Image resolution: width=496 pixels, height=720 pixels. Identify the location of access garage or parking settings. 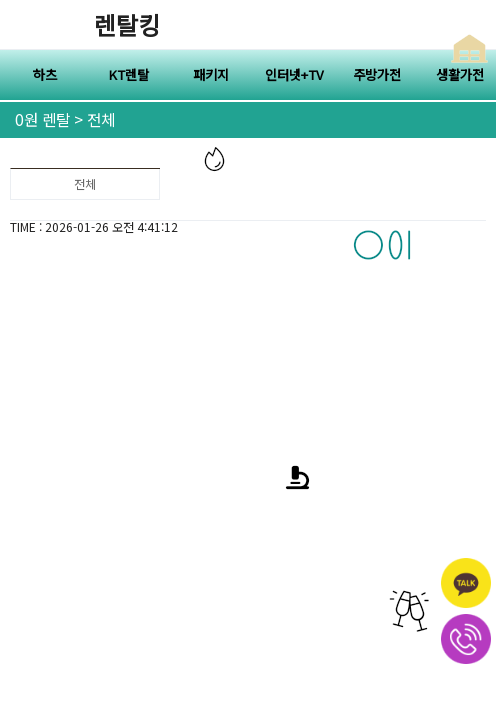
(469, 50).